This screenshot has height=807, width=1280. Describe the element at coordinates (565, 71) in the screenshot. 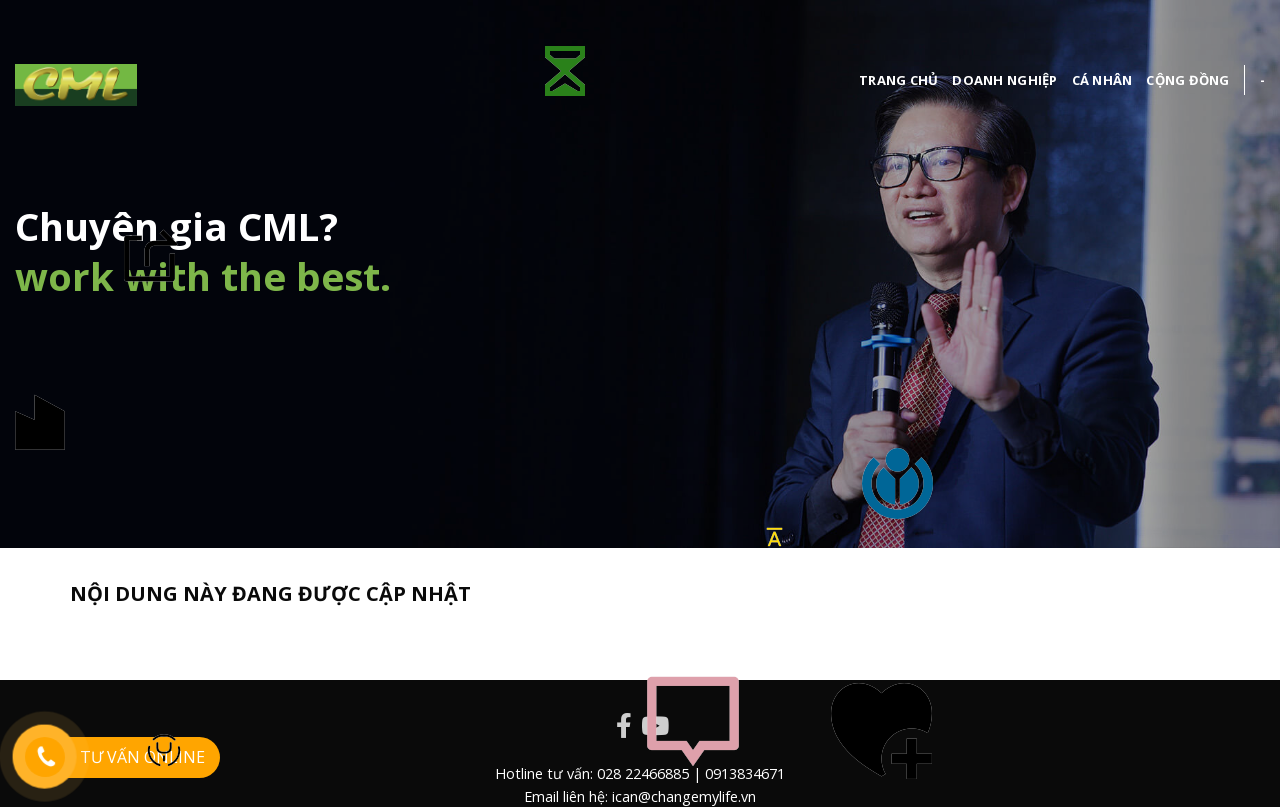

I see `indicates a process is in progress or loading` at that location.